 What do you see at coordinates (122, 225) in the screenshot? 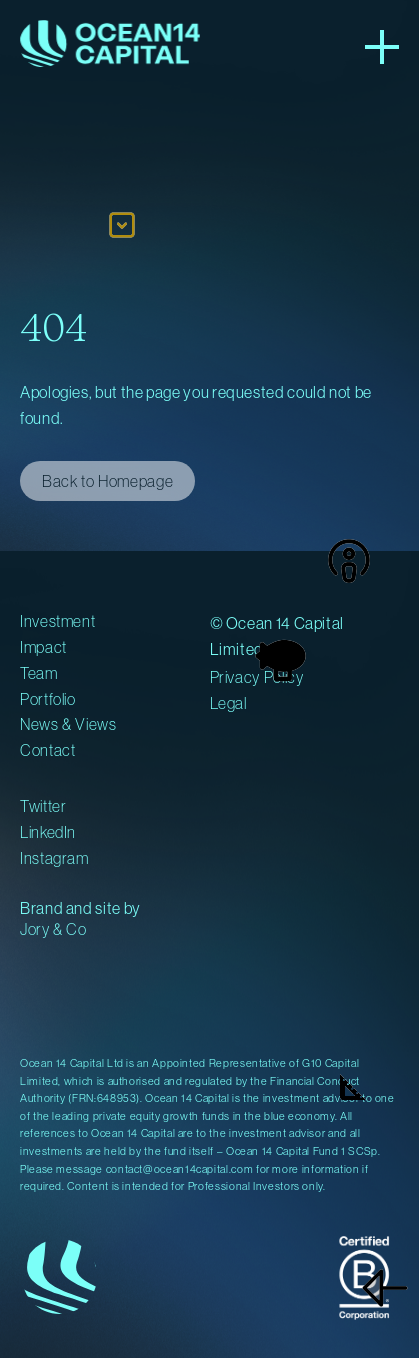
I see `open a dropdown menu` at bounding box center [122, 225].